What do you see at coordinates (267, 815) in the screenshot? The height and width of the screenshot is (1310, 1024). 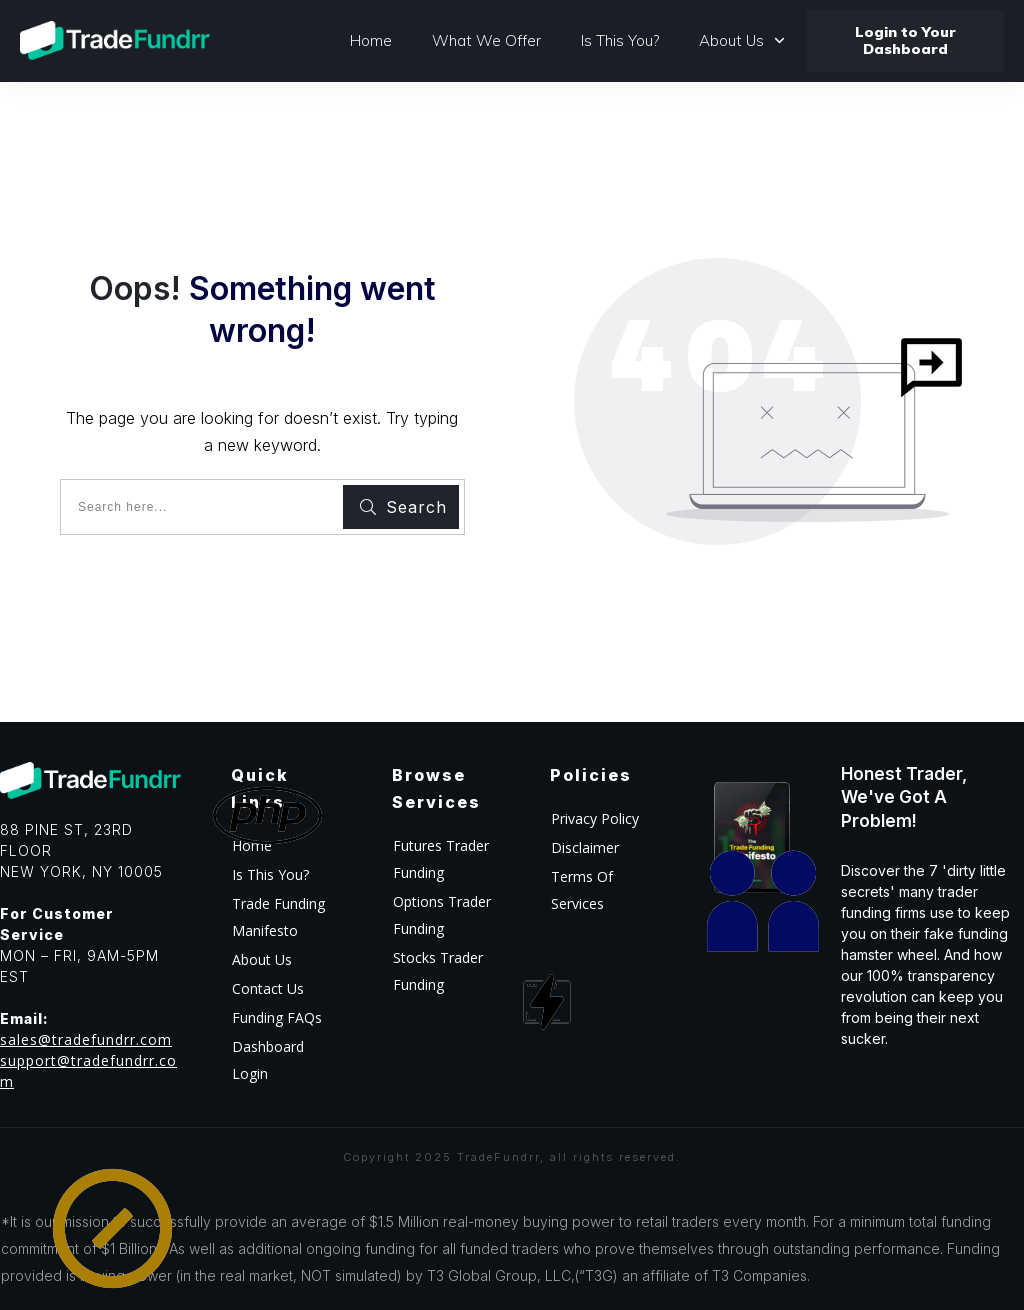 I see `php programming language logo` at bounding box center [267, 815].